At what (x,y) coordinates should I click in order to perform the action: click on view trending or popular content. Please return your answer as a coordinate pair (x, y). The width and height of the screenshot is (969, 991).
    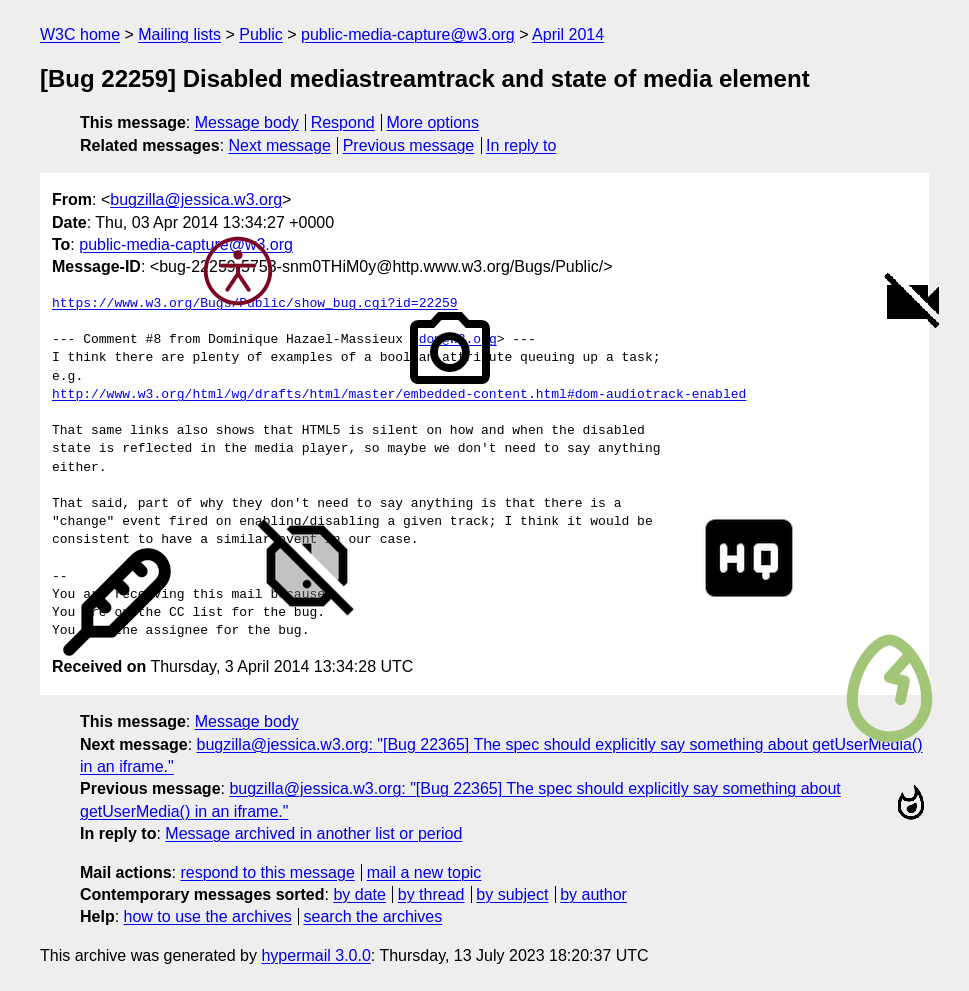
    Looking at the image, I should click on (911, 803).